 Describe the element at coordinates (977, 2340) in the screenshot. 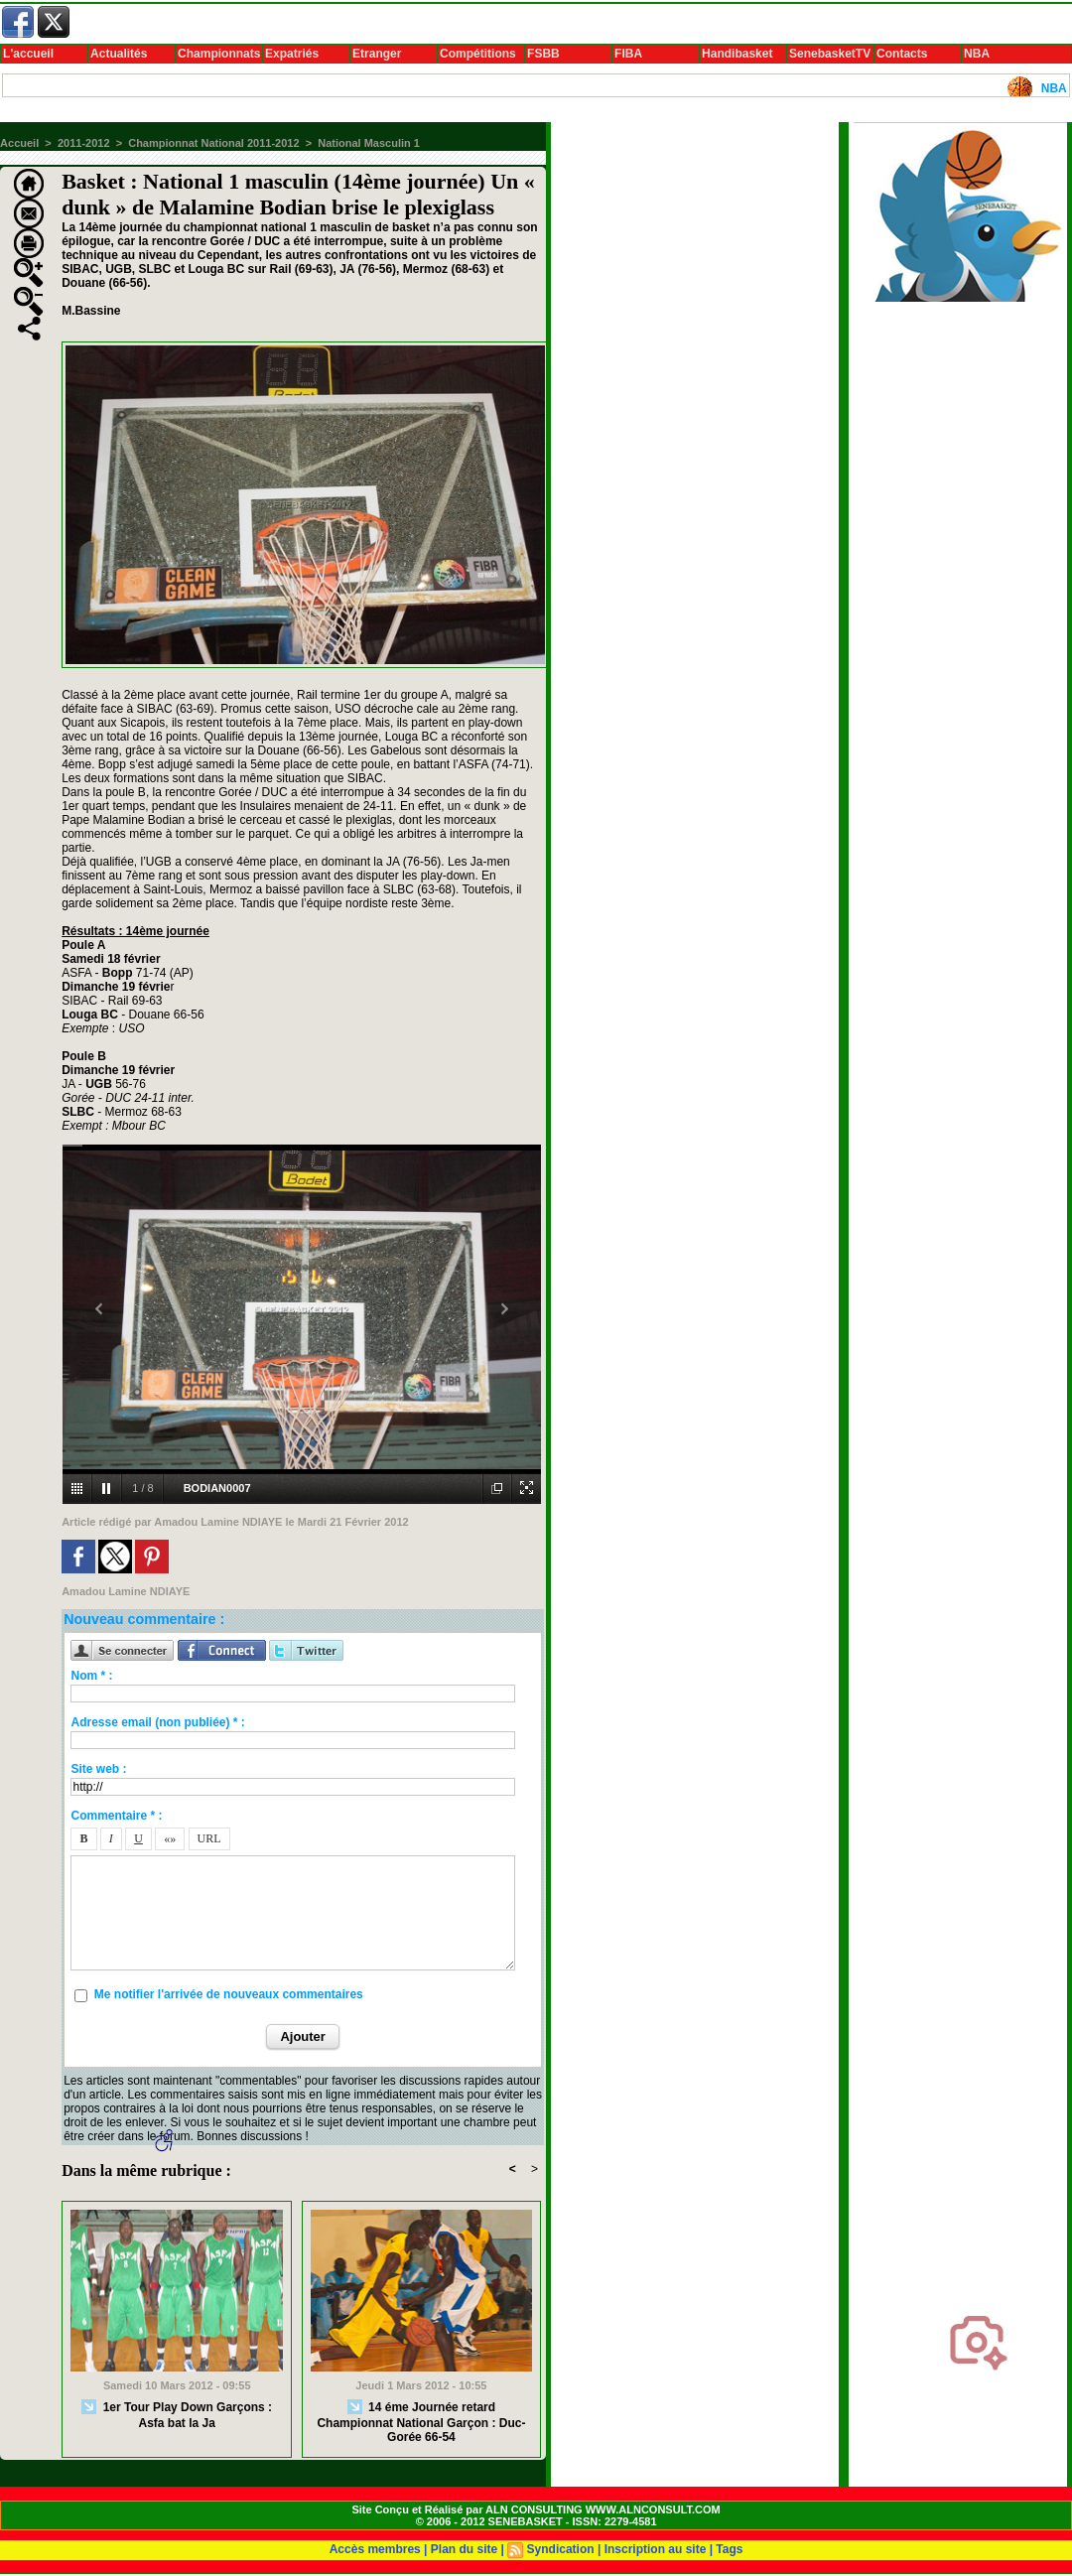

I see `apply AI-powered photo enhancement` at that location.